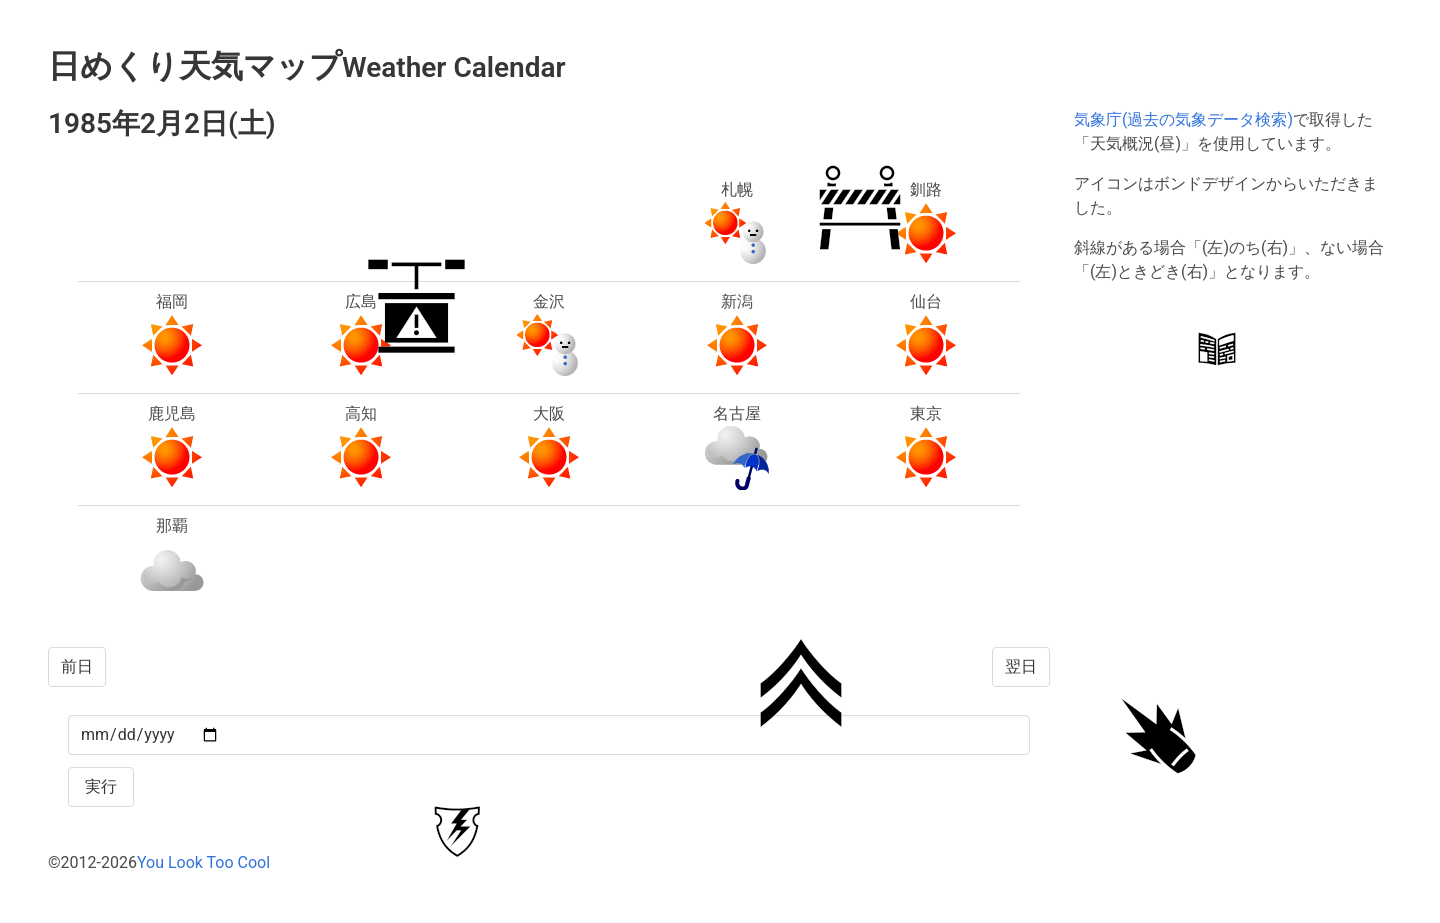 This screenshot has width=1440, height=923. What do you see at coordinates (860, 206) in the screenshot?
I see `indicates a blocked or restricted area` at bounding box center [860, 206].